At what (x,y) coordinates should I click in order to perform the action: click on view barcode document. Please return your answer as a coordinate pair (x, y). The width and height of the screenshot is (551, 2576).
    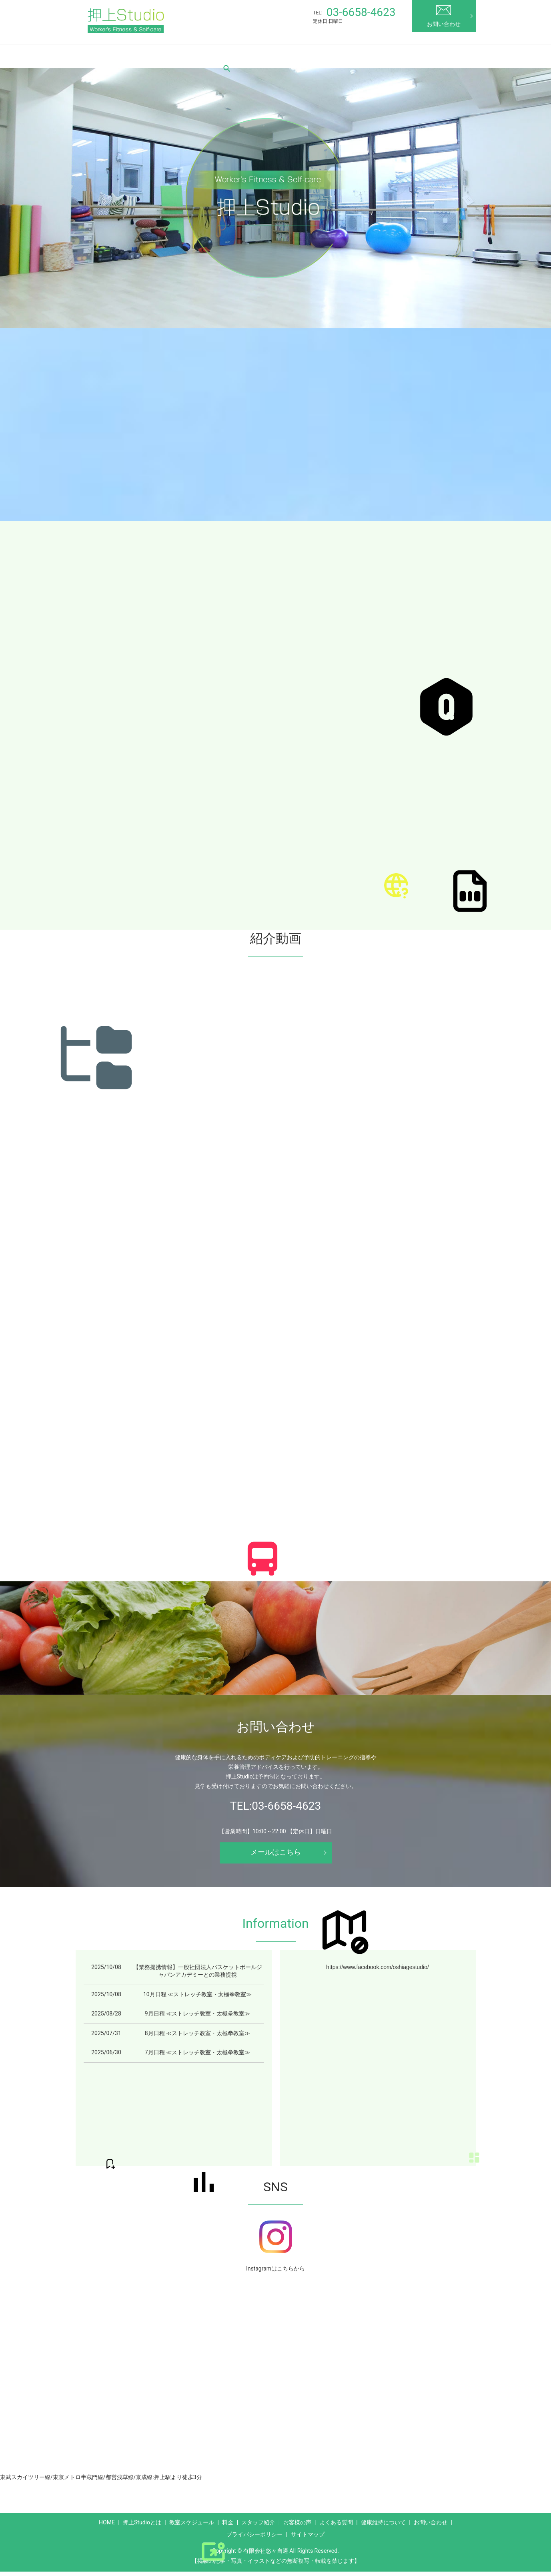
    Looking at the image, I should click on (470, 891).